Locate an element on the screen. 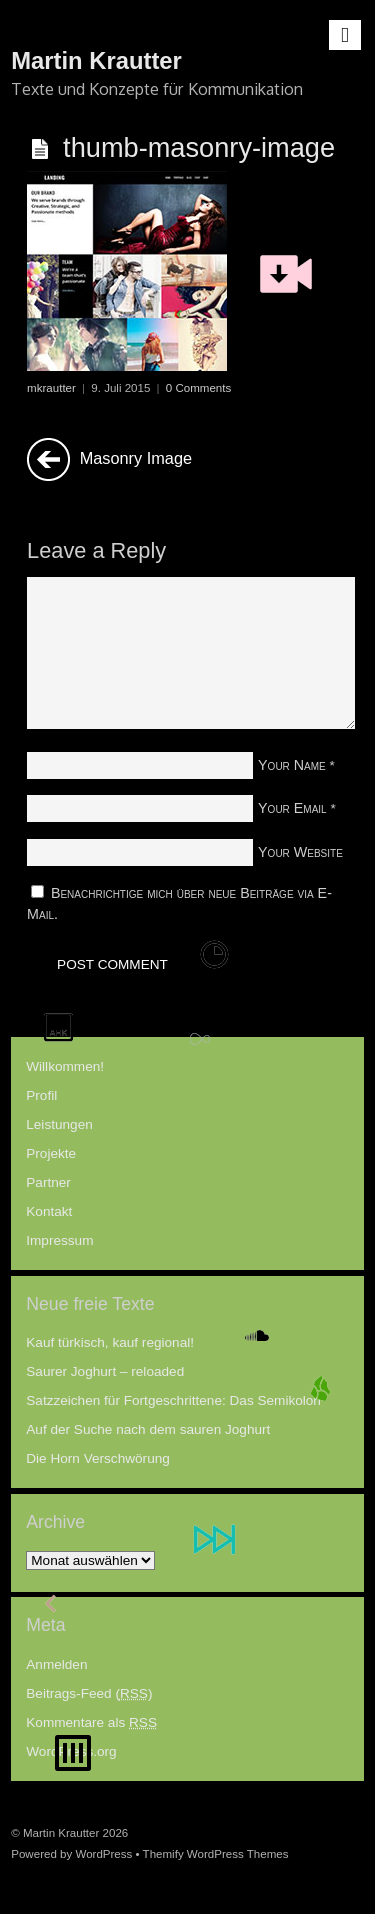 This screenshot has height=1914, width=375. indicates 25% progress or completion is located at coordinates (214, 954).